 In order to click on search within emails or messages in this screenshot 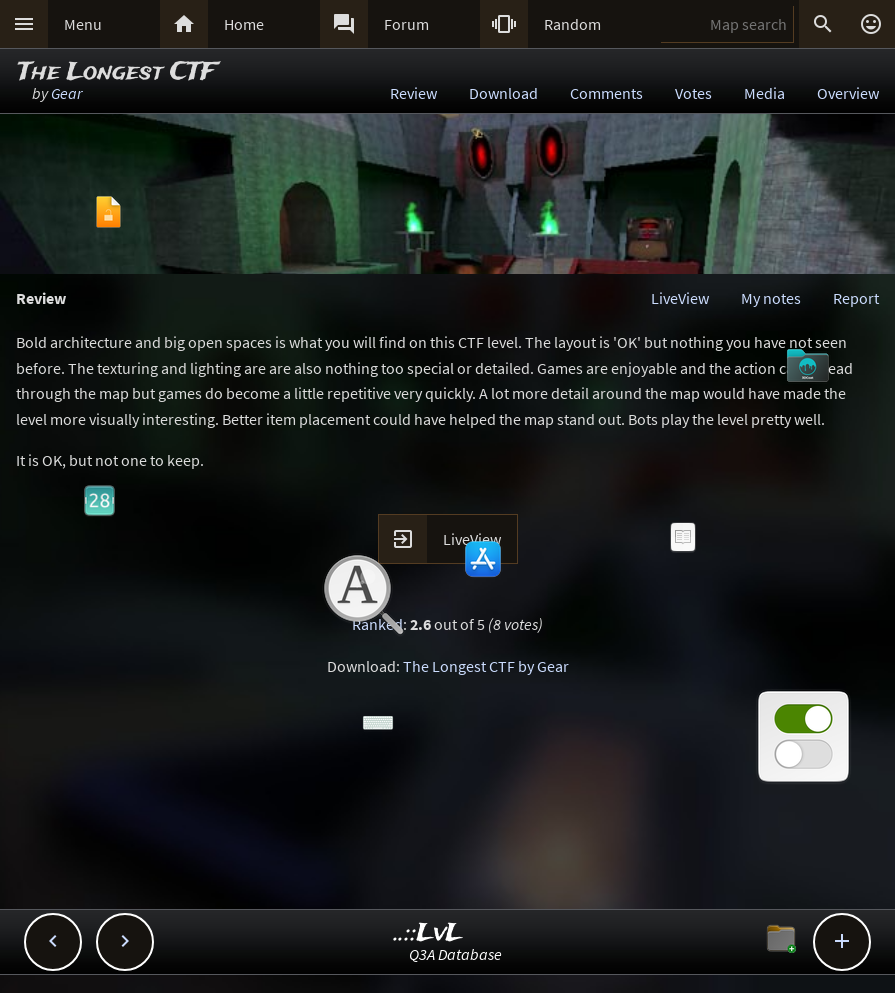, I will do `click(363, 594)`.